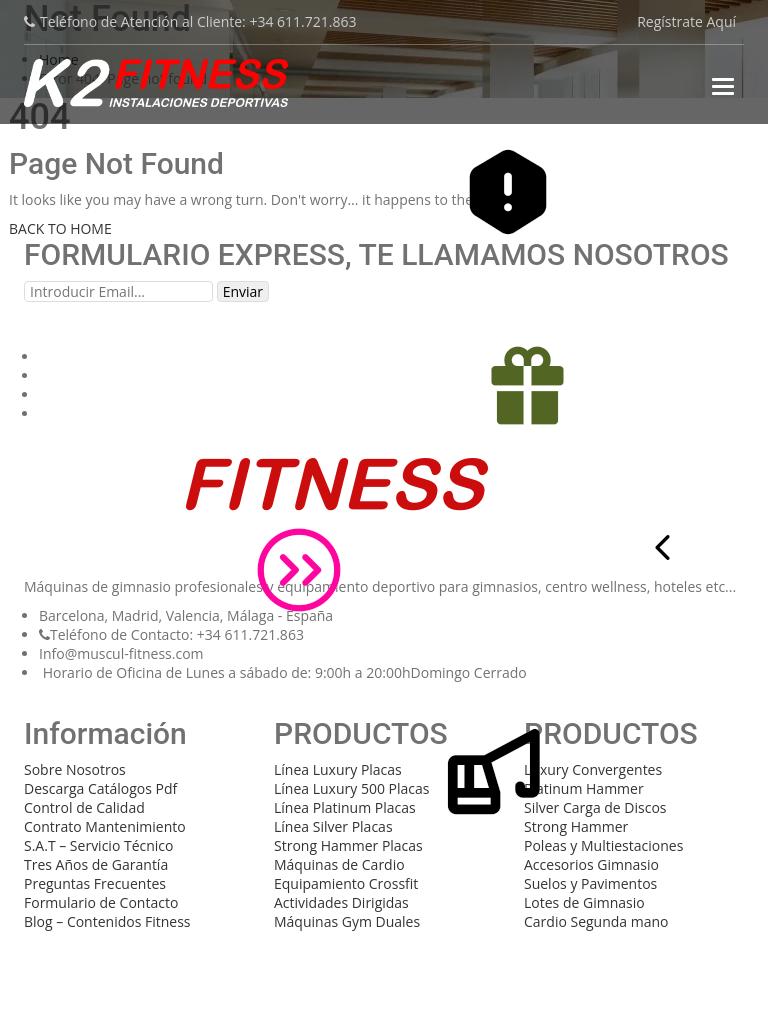  Describe the element at coordinates (662, 547) in the screenshot. I see `go back to the previous screen` at that location.